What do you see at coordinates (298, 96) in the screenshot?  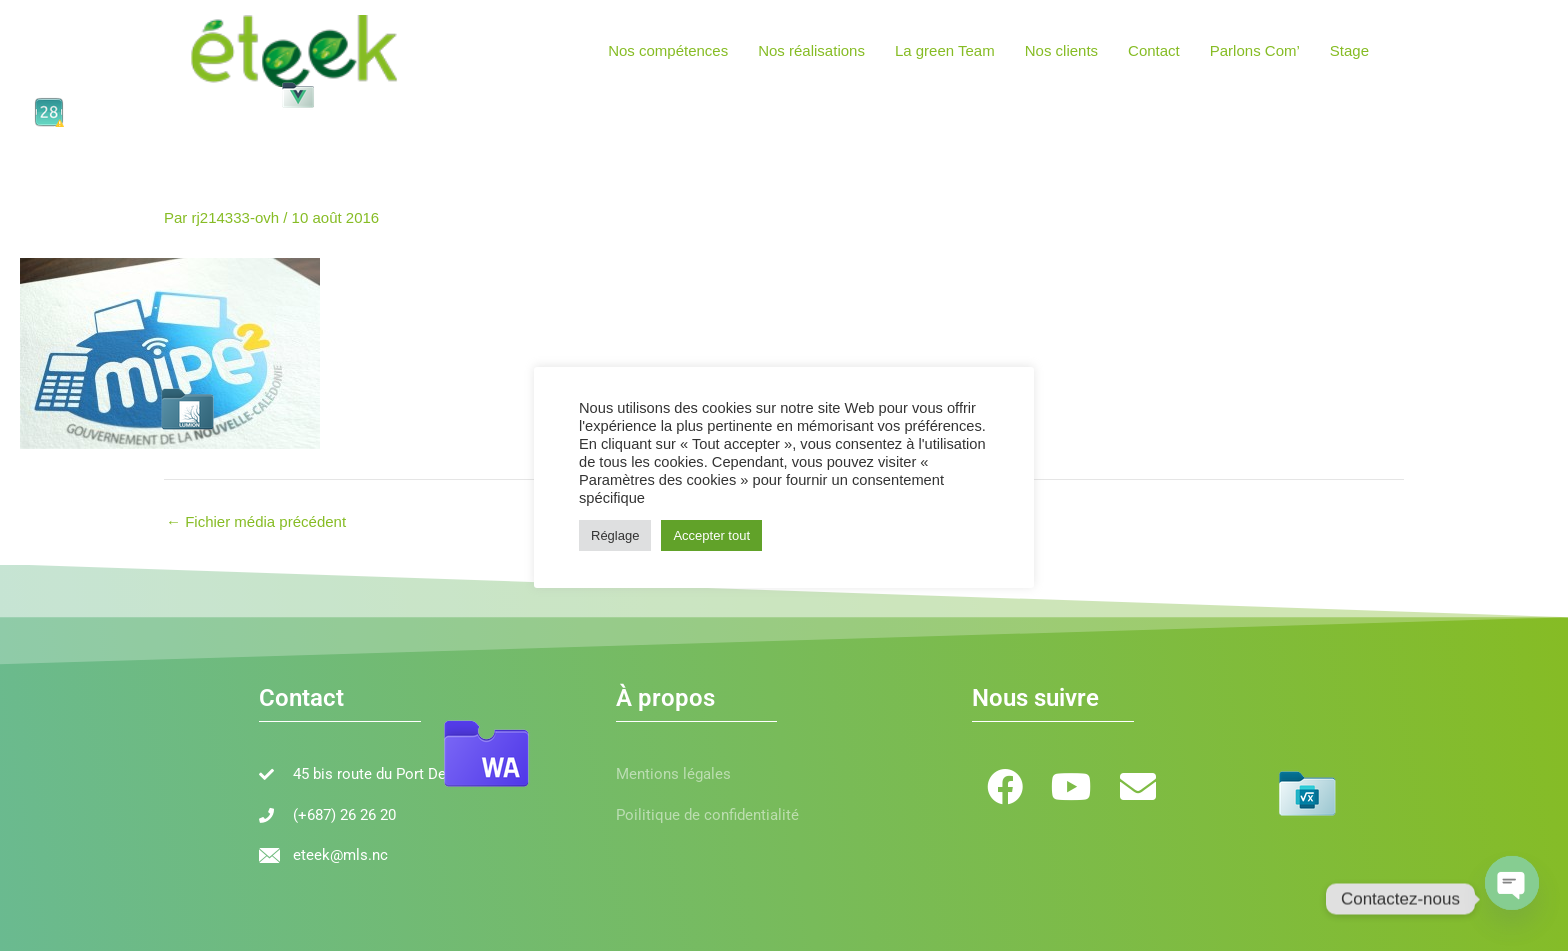 I see `open folder containing Vue.js project files` at bounding box center [298, 96].